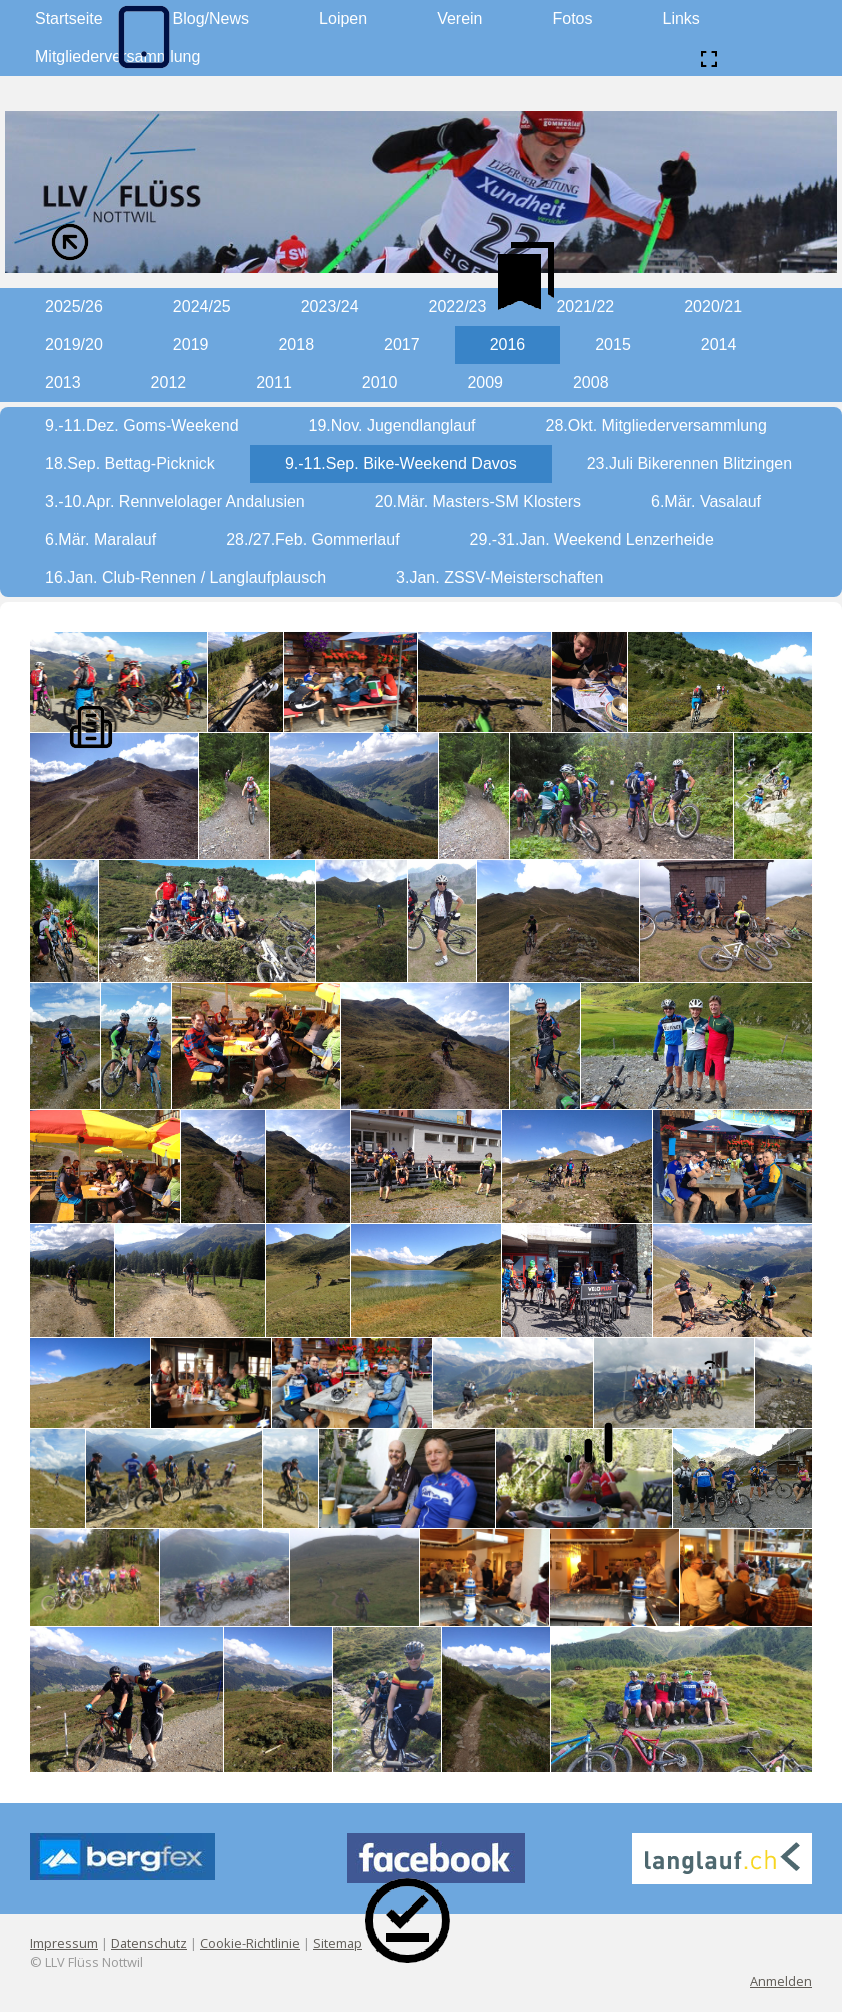  What do you see at coordinates (91, 727) in the screenshot?
I see `view office or workplace information` at bounding box center [91, 727].